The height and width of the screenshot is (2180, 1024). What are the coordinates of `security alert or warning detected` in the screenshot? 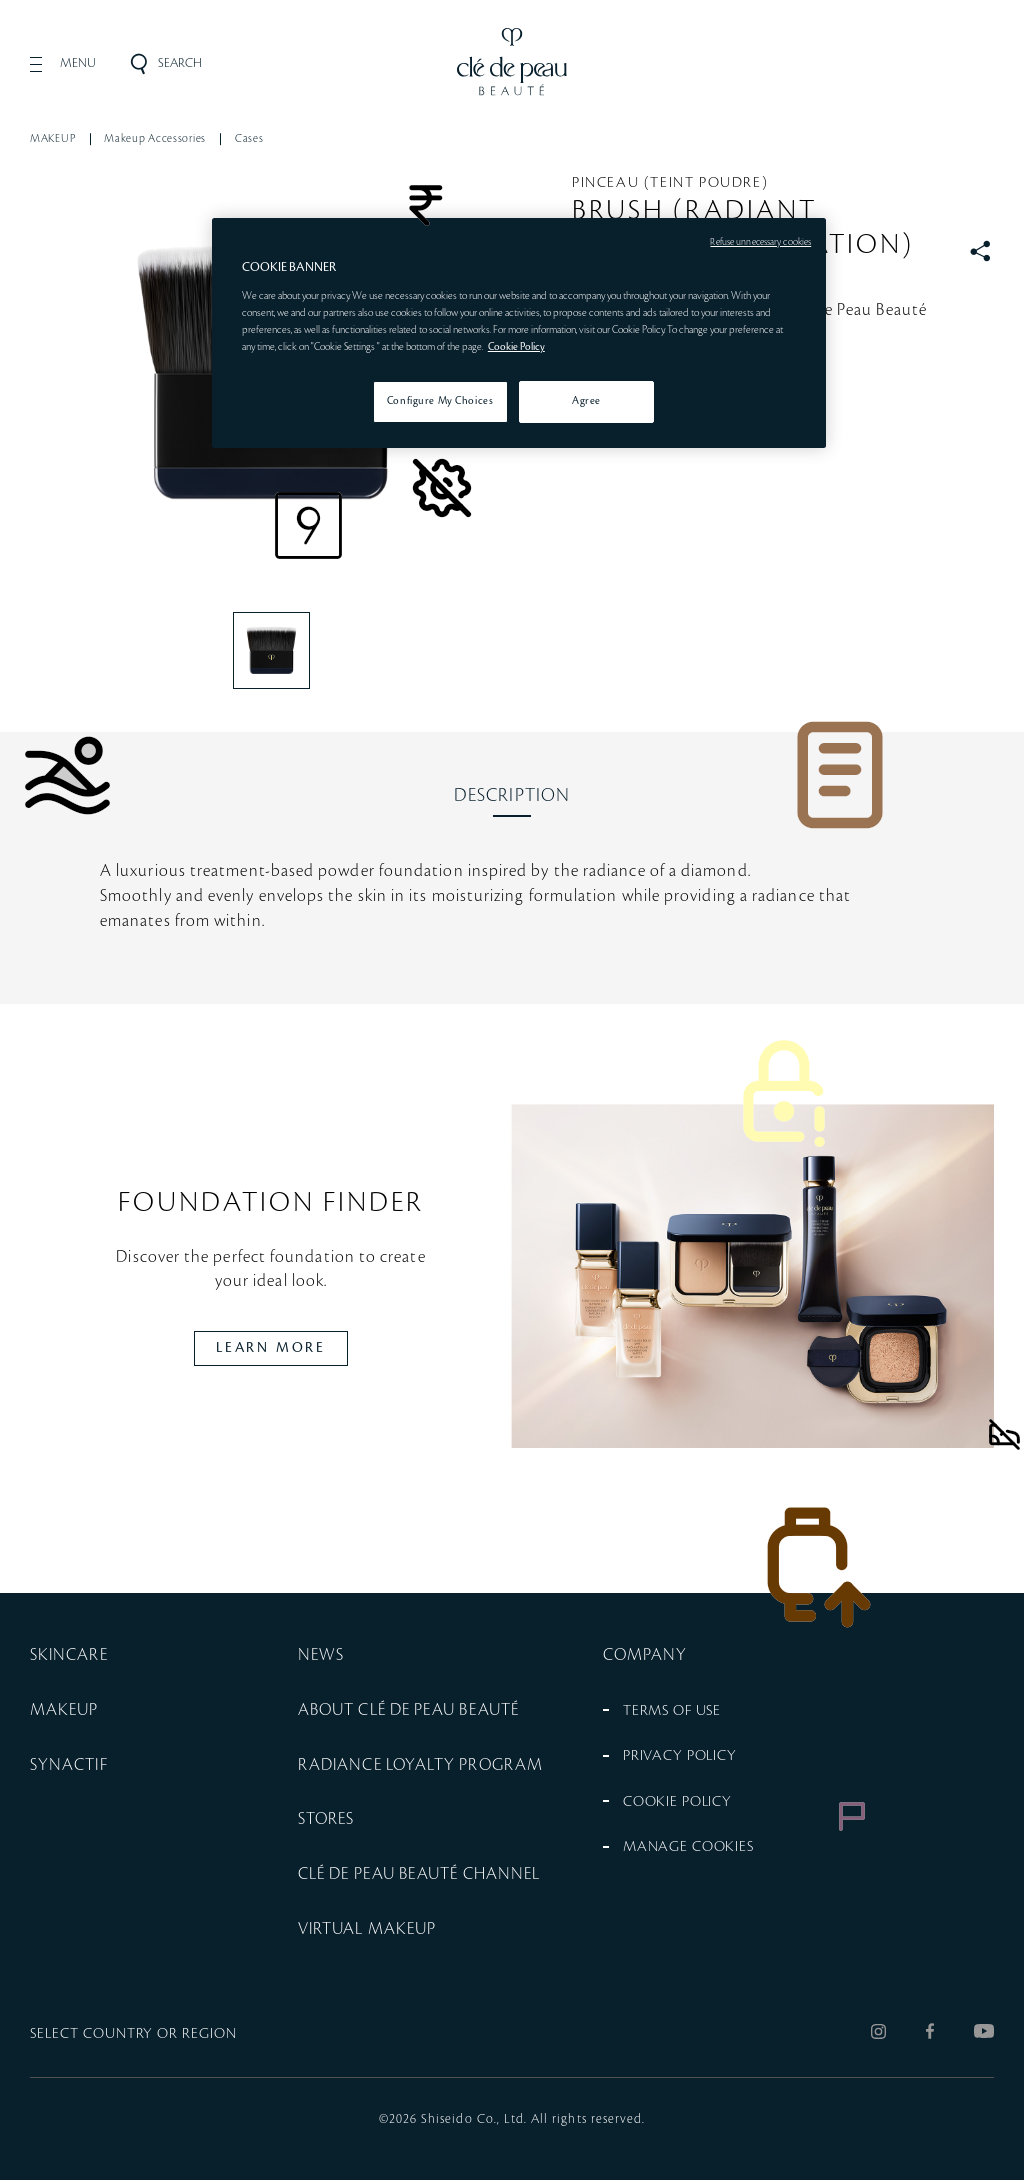 It's located at (784, 1091).